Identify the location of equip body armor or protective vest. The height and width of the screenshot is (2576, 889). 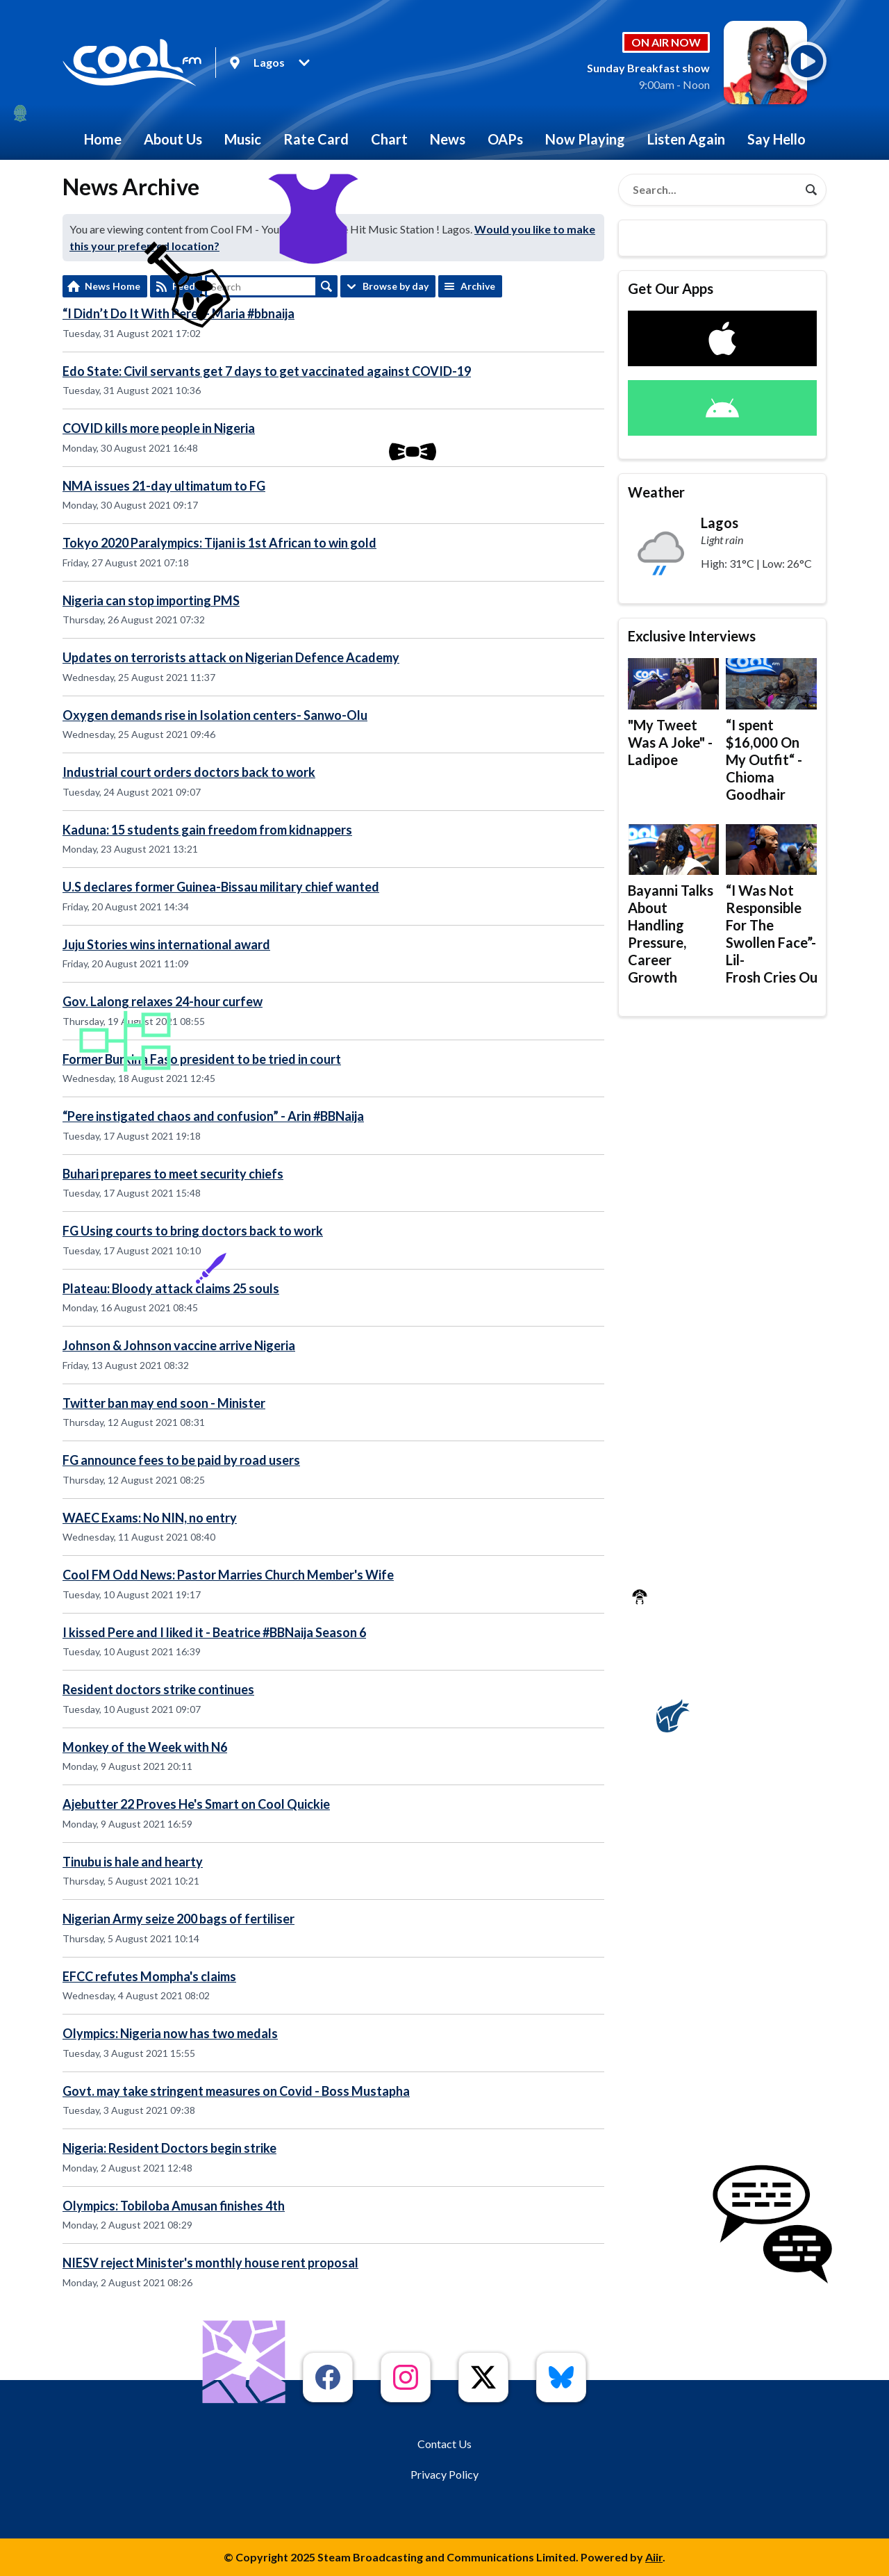
(313, 219).